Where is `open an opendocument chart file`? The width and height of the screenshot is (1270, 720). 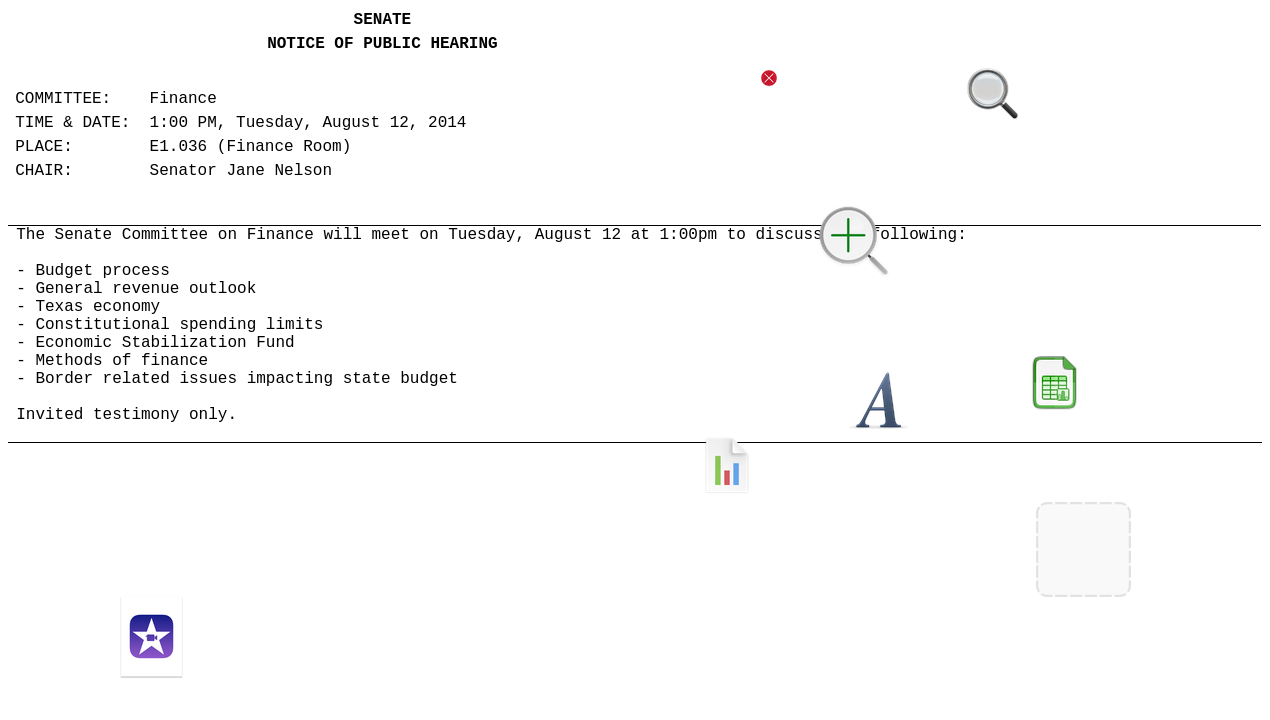
open an opendocument chart file is located at coordinates (727, 465).